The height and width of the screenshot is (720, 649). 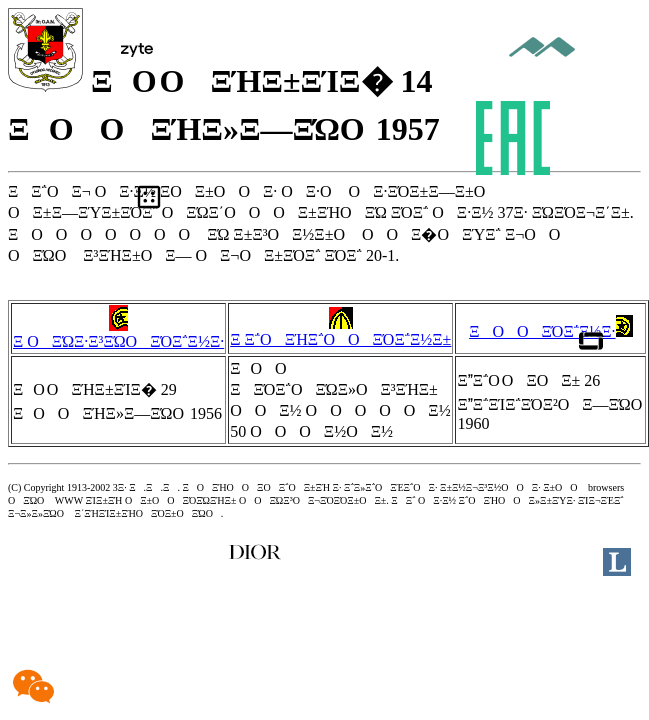 What do you see at coordinates (255, 552) in the screenshot?
I see `visit the Dior official website` at bounding box center [255, 552].